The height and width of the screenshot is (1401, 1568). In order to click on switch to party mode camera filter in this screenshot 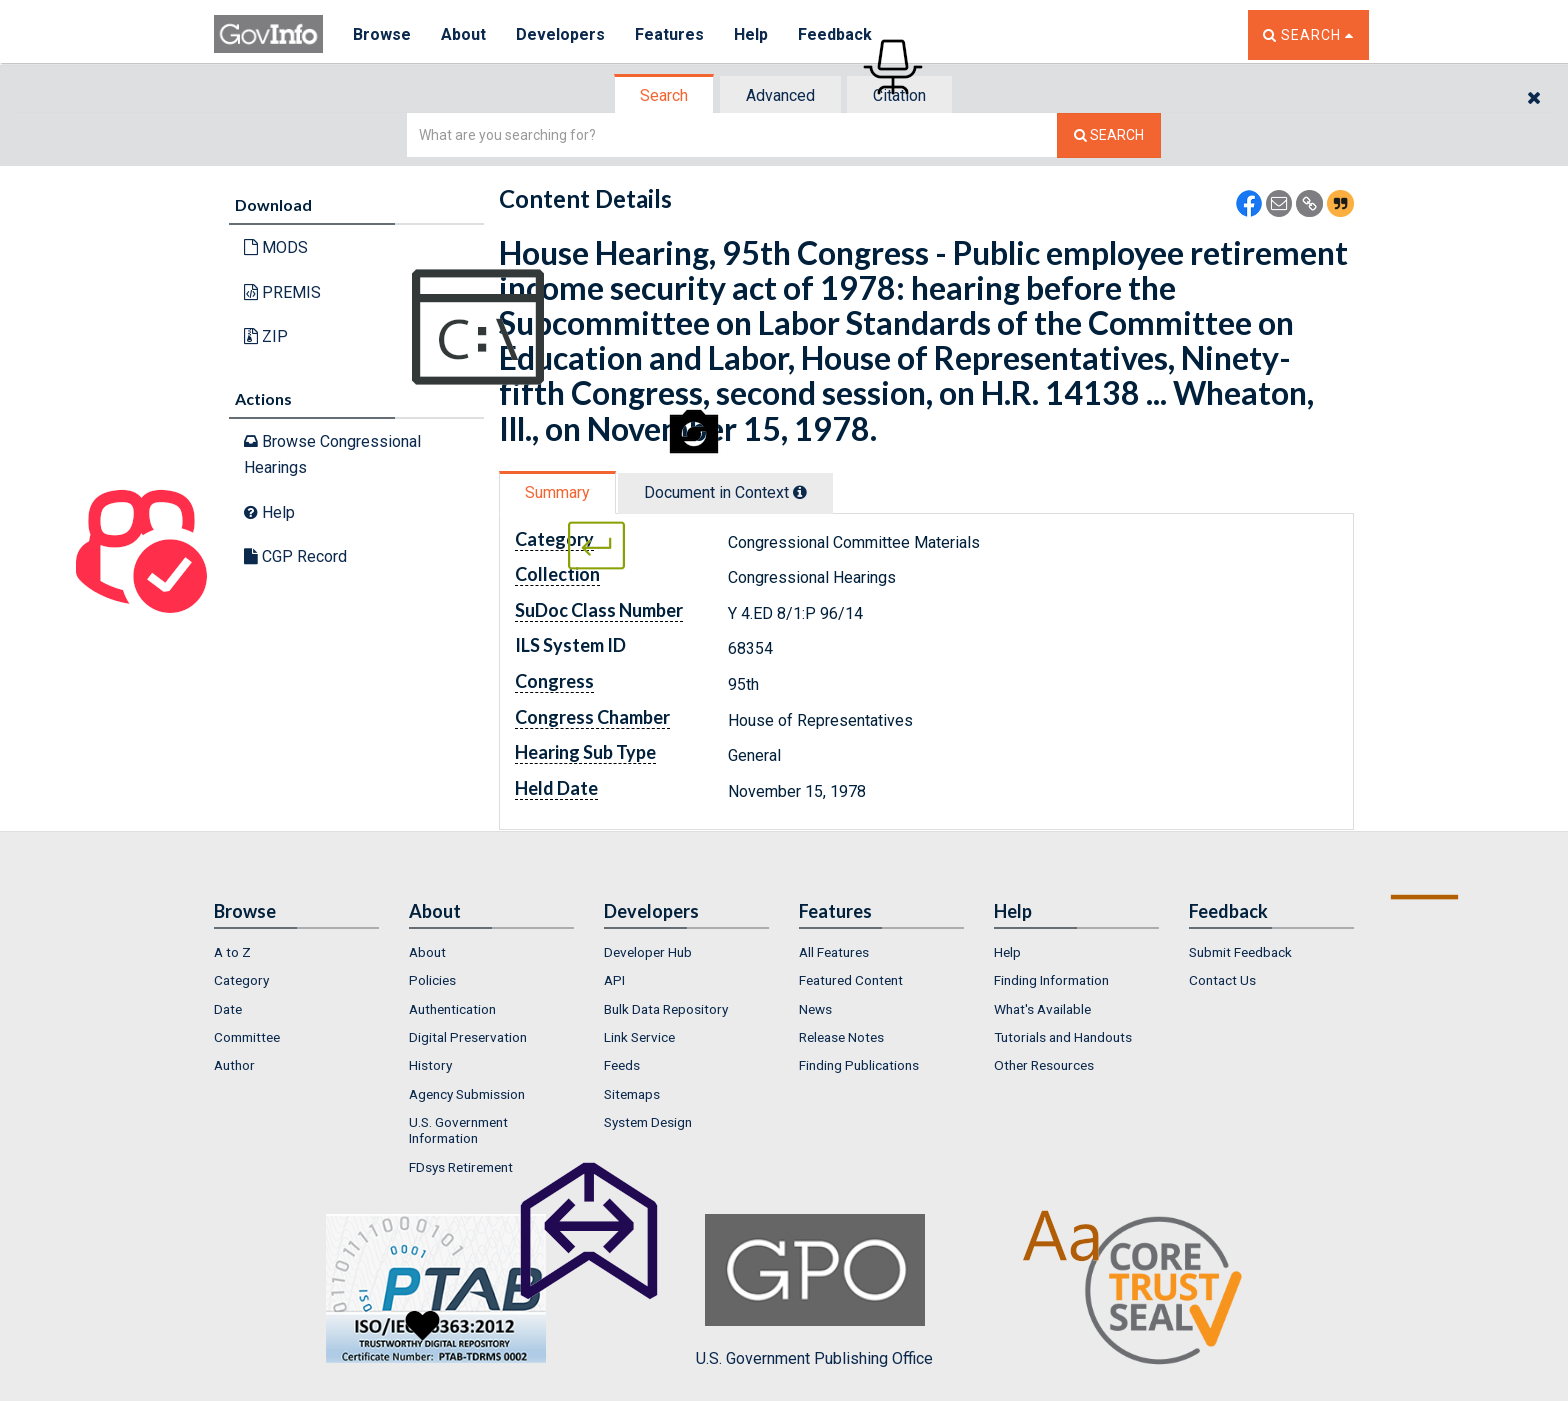, I will do `click(694, 434)`.